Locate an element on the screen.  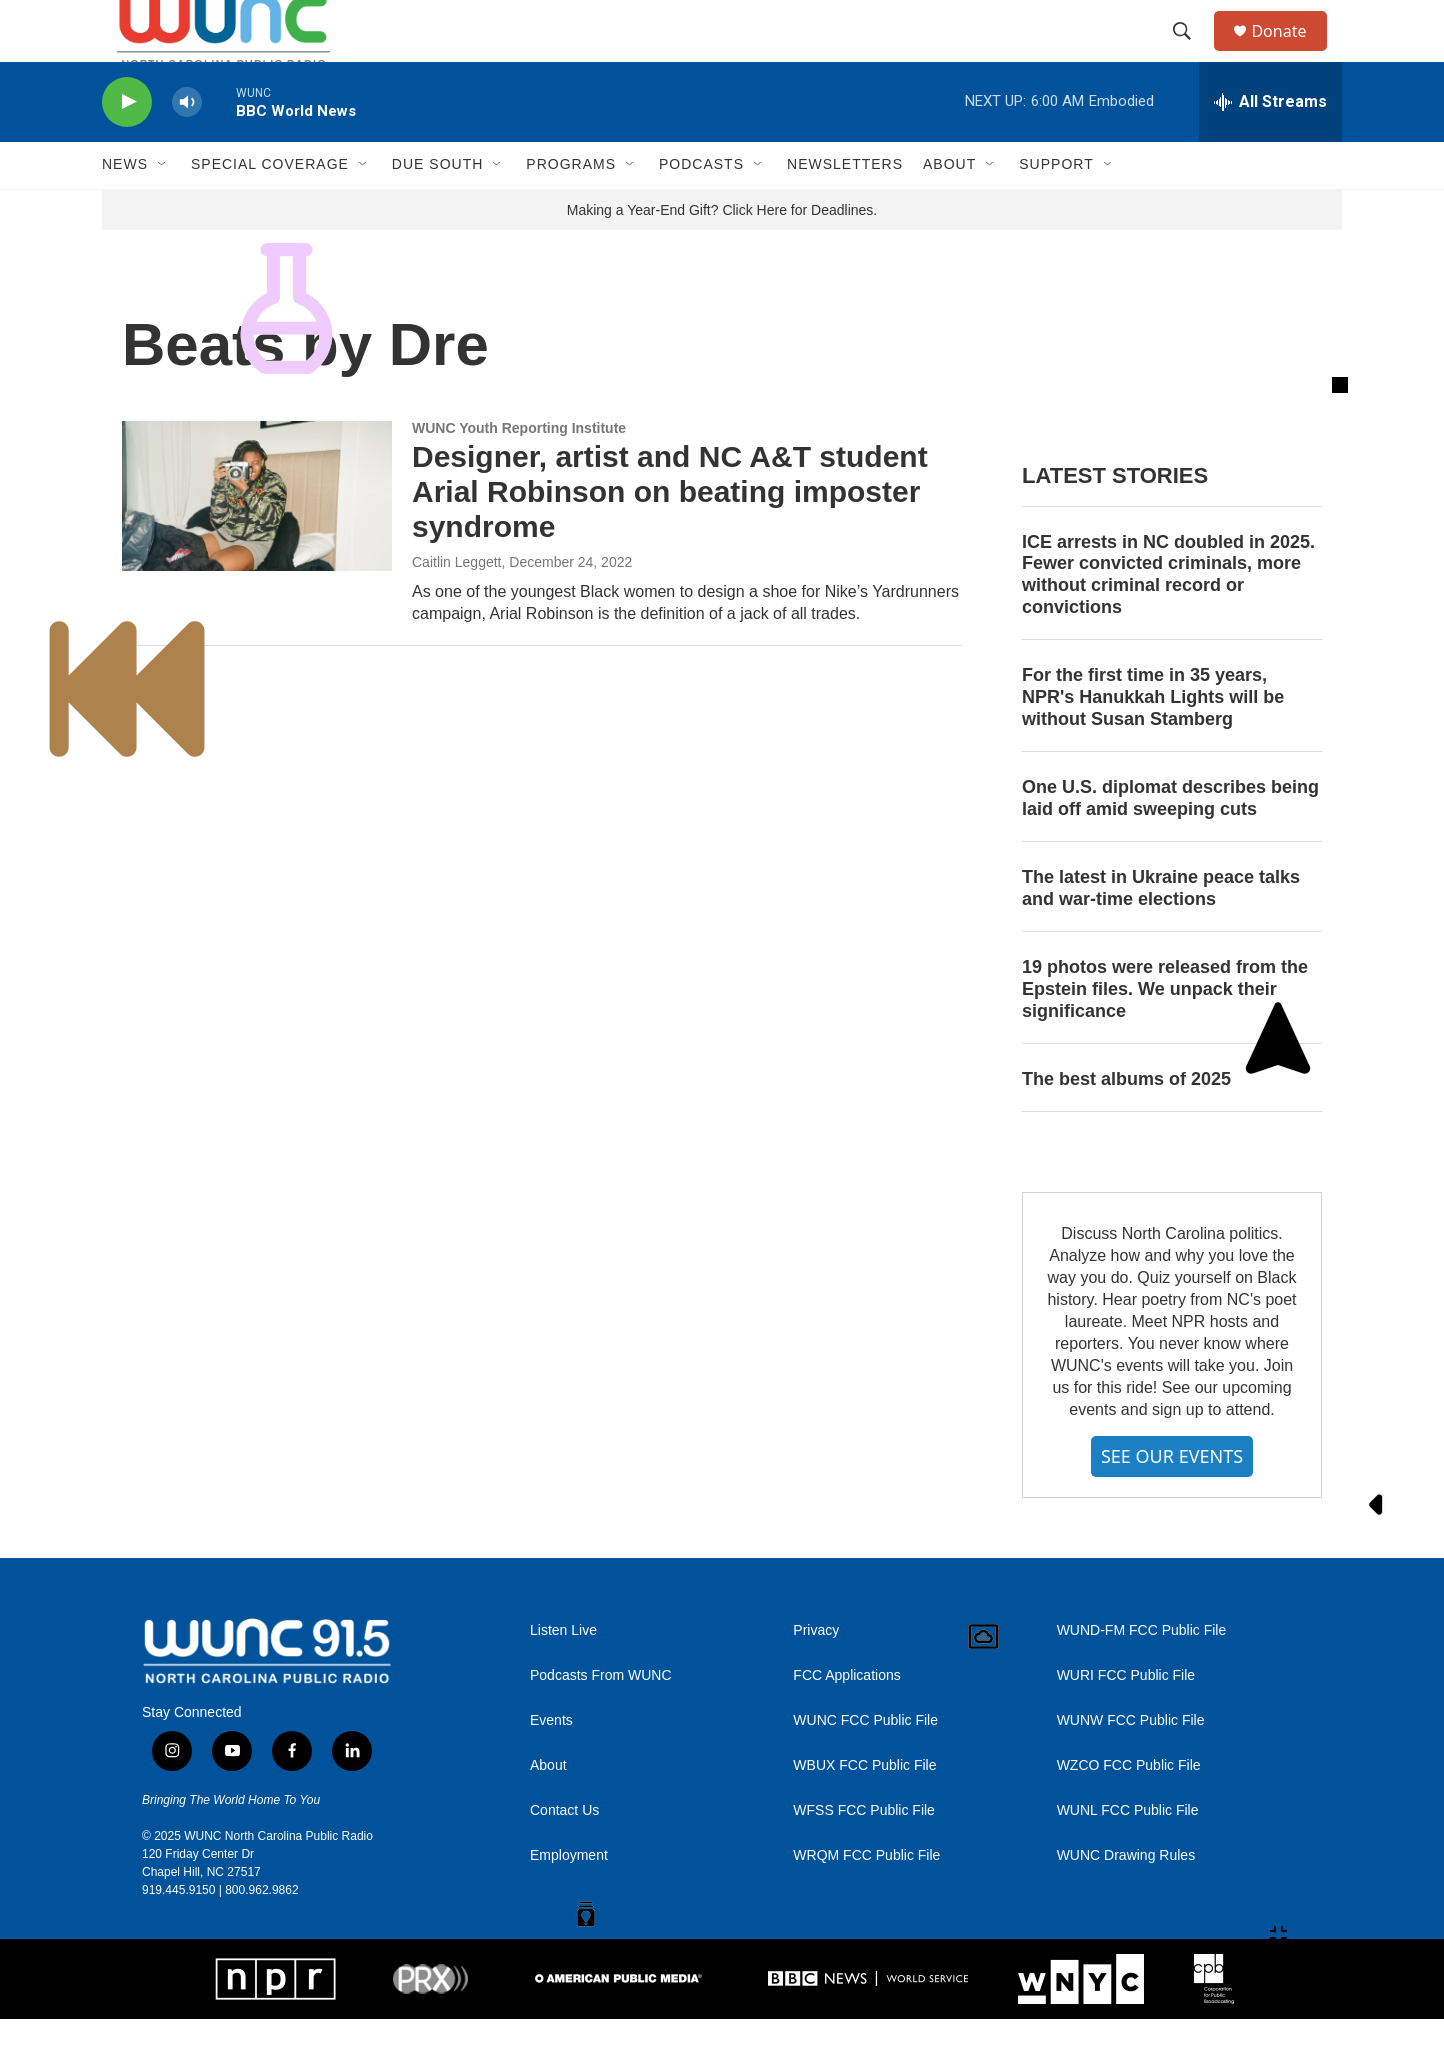
view batch predictions or queued insights is located at coordinates (586, 1914).